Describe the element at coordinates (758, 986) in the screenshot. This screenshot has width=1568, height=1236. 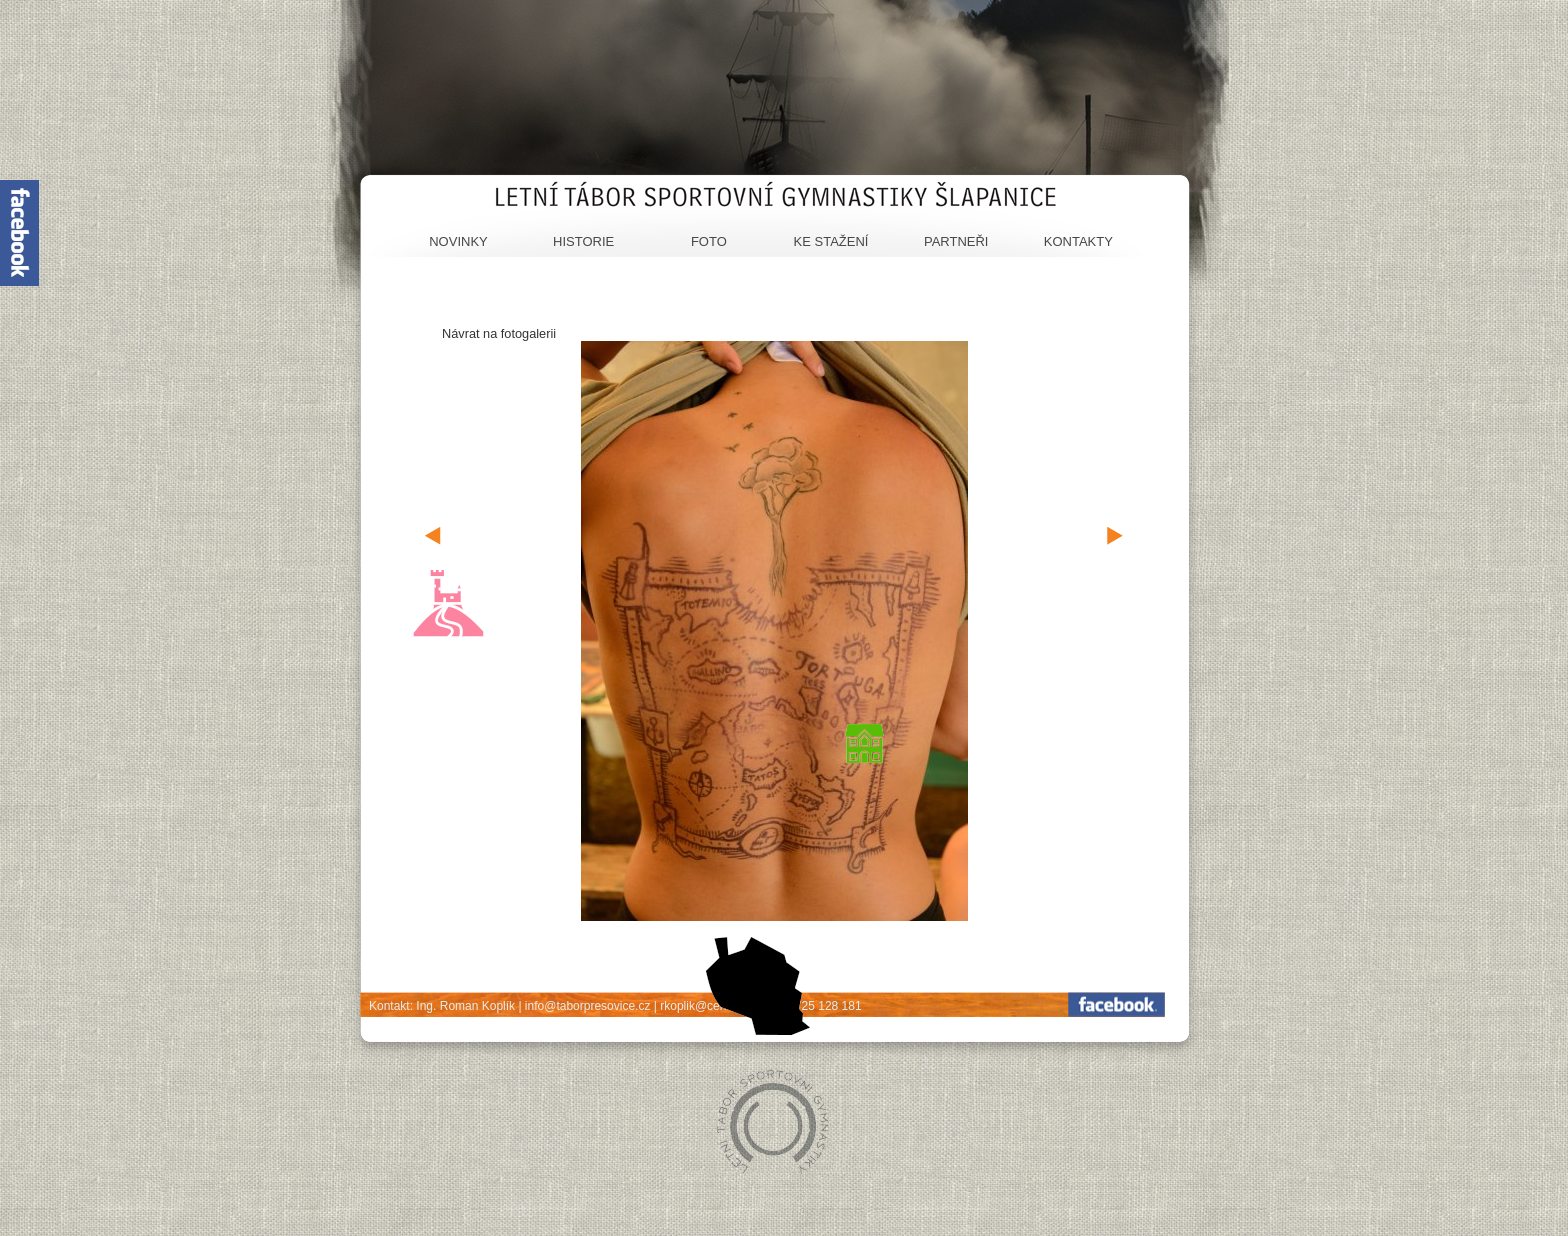
I see `select tanzania as your country or region` at that location.